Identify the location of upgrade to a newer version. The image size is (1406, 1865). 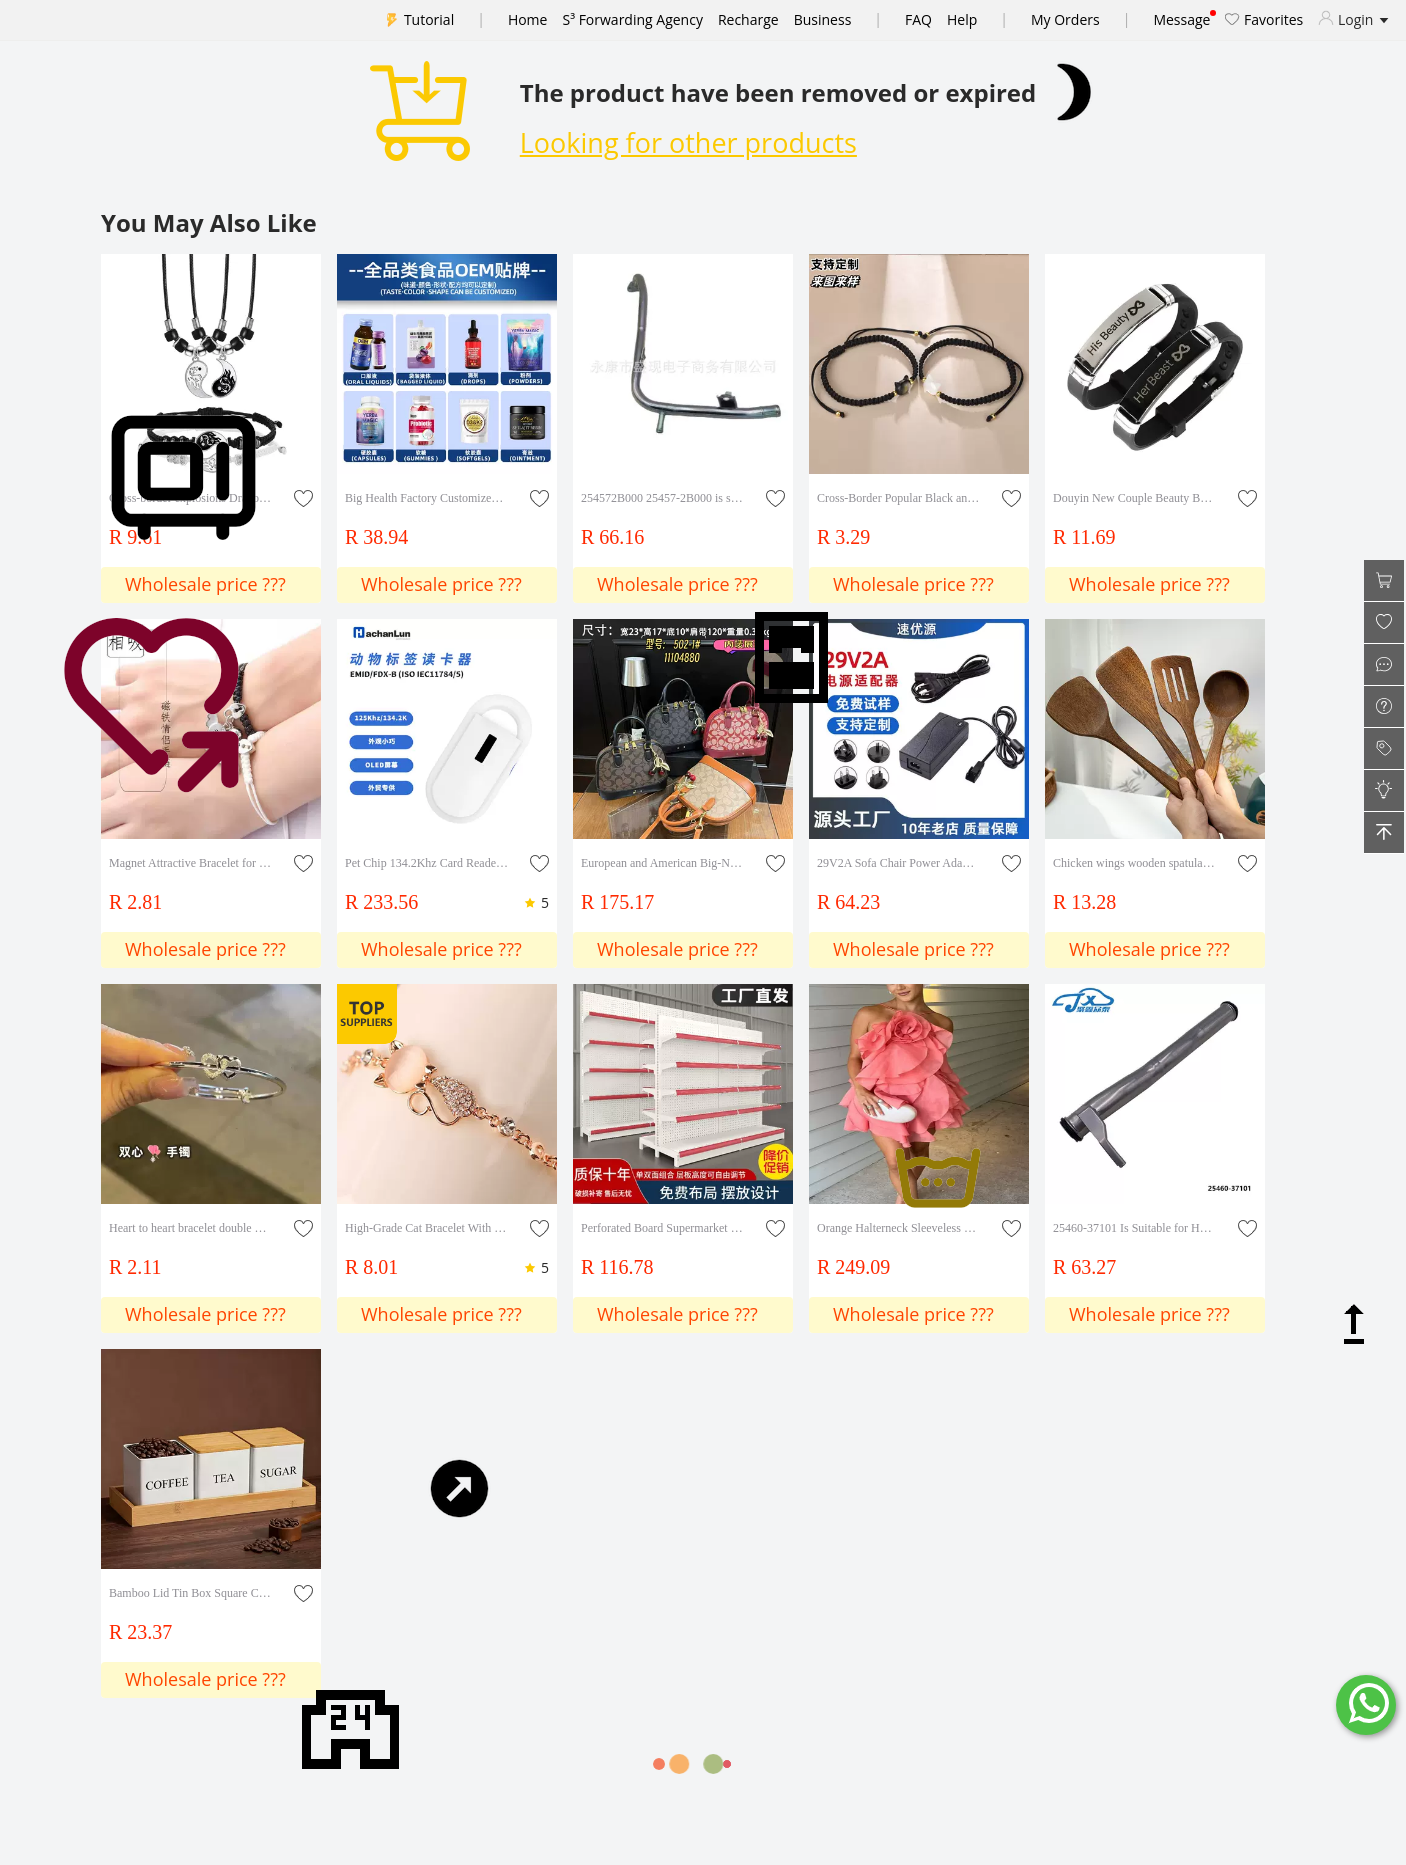
(1354, 1324).